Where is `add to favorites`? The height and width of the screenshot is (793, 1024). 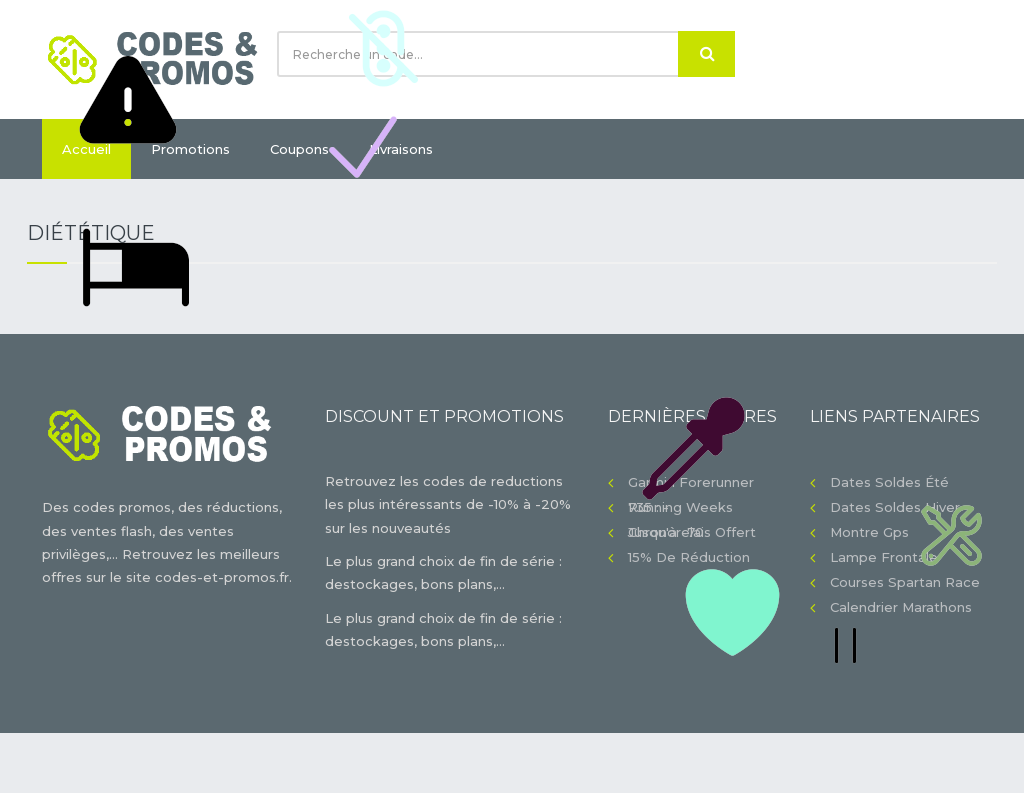
add to favorites is located at coordinates (732, 612).